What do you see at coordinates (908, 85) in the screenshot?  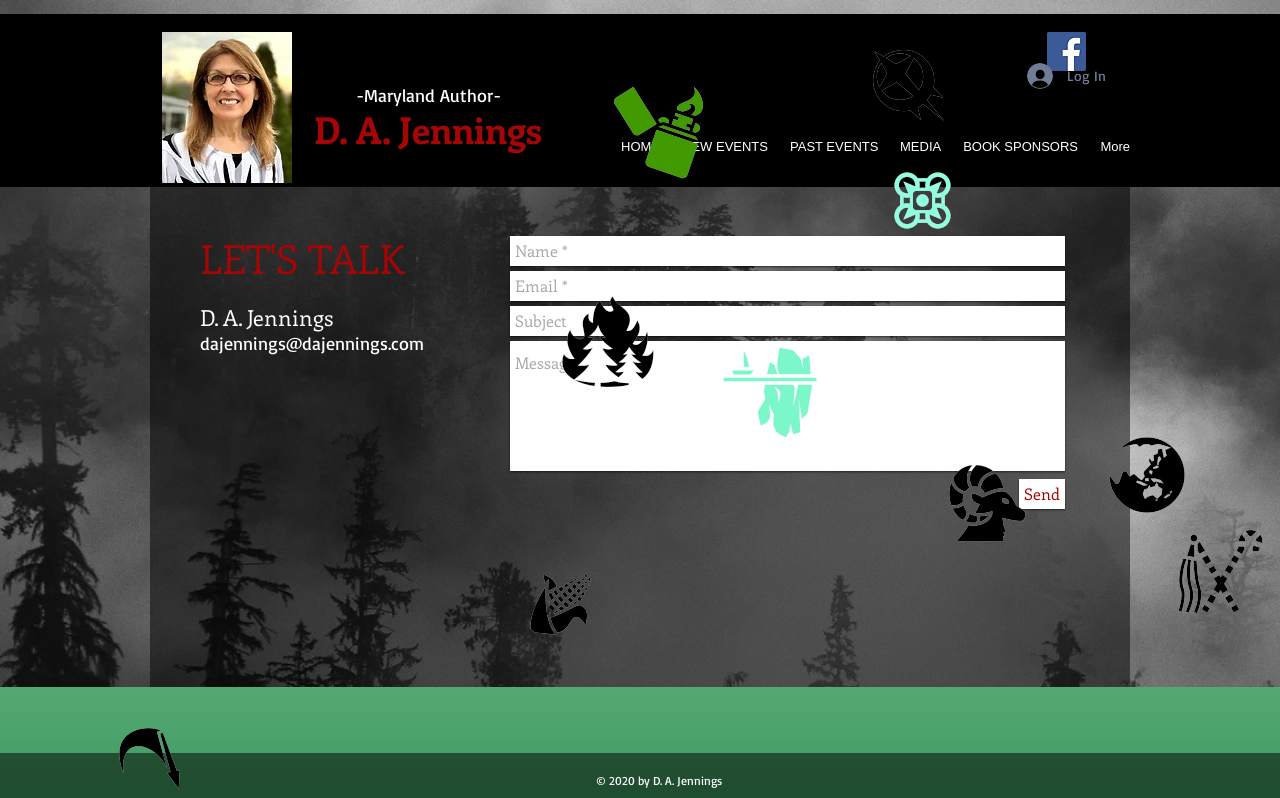 I see `indicates a critical hit or special attack` at bounding box center [908, 85].